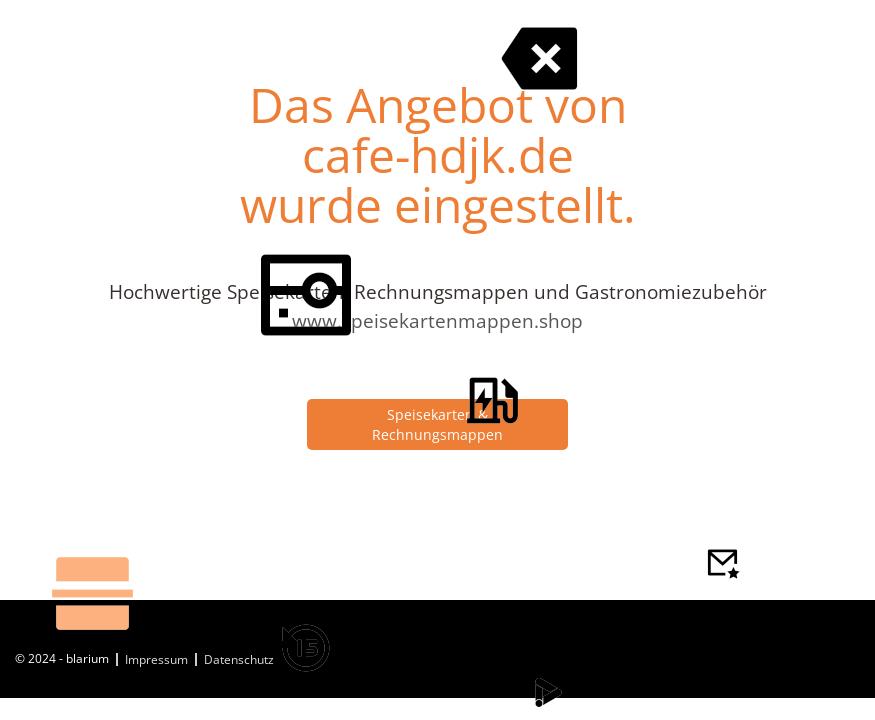 This screenshot has height=720, width=875. What do you see at coordinates (492, 400) in the screenshot?
I see `find nearby electric vehicle charging stations` at bounding box center [492, 400].